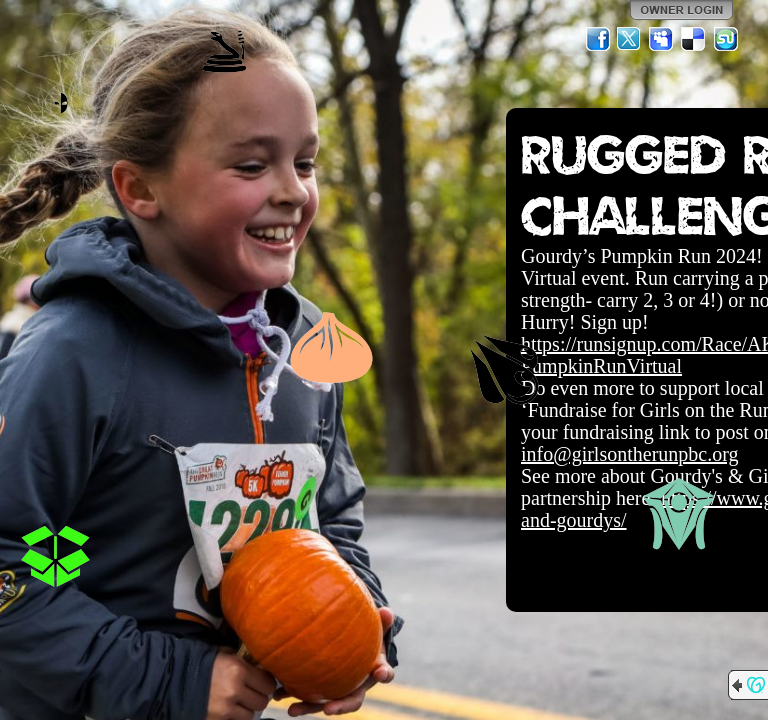  What do you see at coordinates (224, 51) in the screenshot?
I see `indicates danger or hazard warning` at bounding box center [224, 51].